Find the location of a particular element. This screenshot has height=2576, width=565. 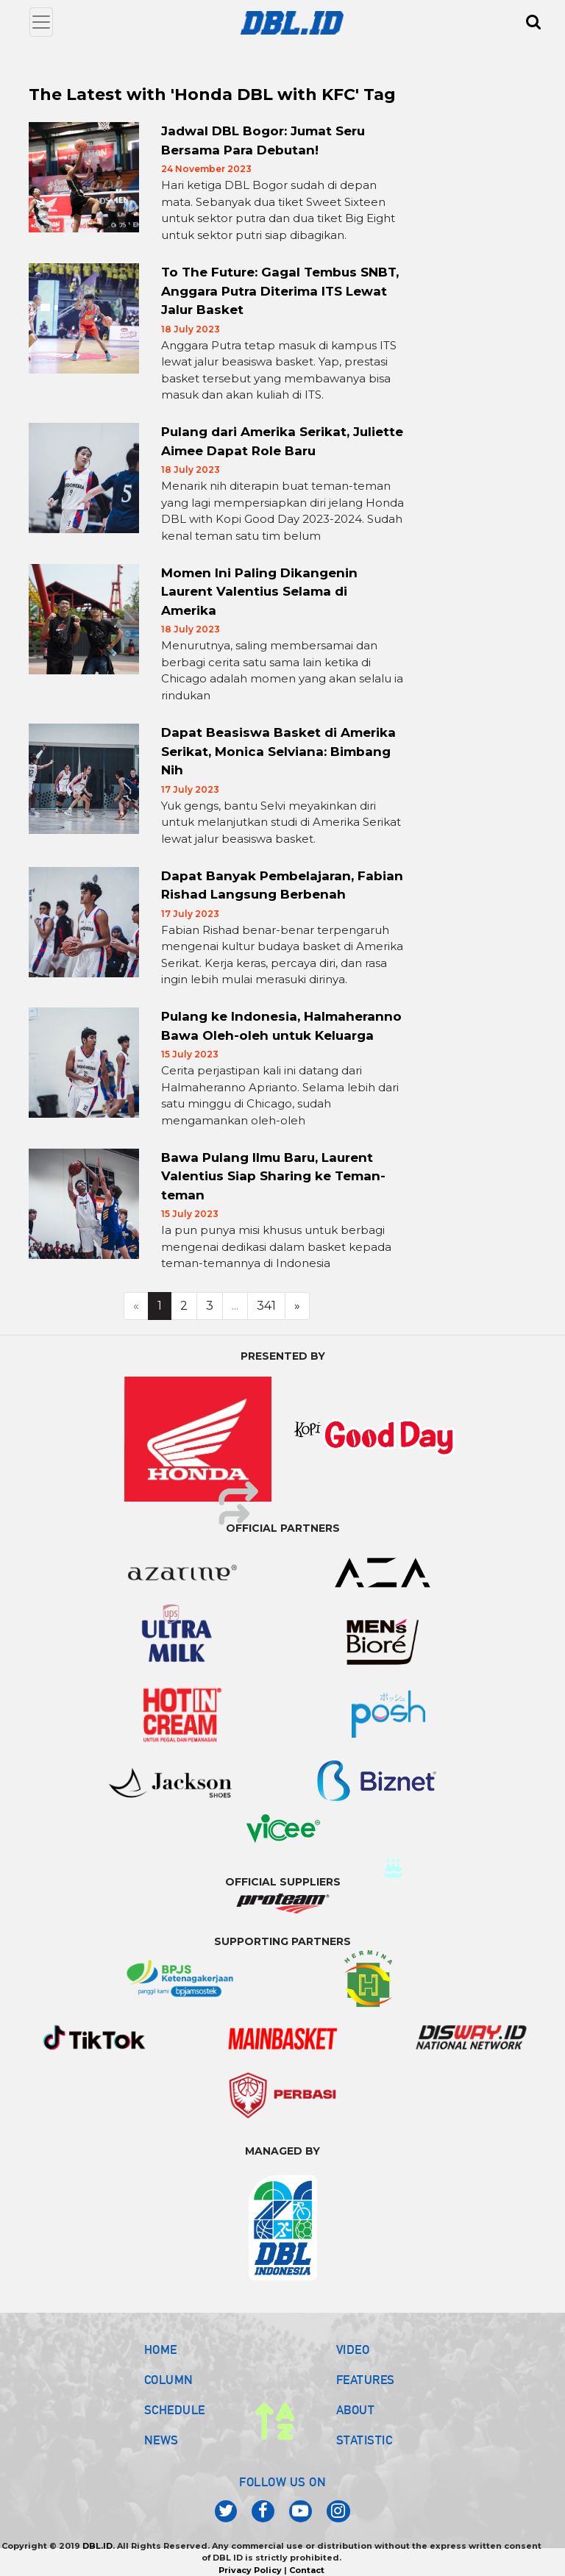

sort items alphabetically in ascending order (A to Z) is located at coordinates (274, 2421).